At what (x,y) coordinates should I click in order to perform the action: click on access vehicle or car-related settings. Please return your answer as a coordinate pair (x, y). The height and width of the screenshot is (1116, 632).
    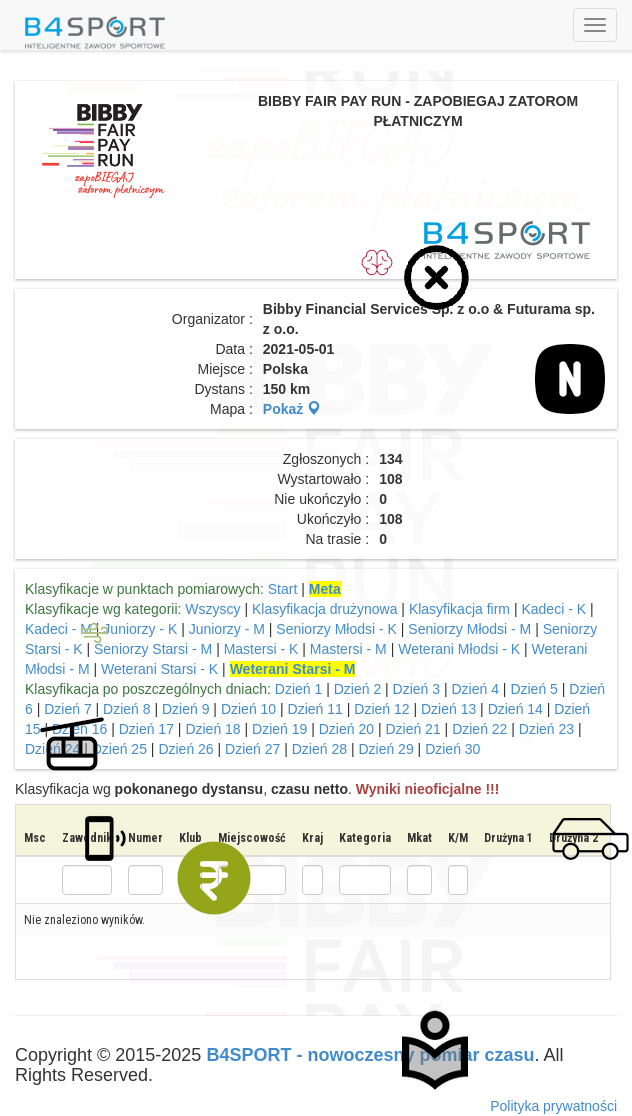
    Looking at the image, I should click on (590, 836).